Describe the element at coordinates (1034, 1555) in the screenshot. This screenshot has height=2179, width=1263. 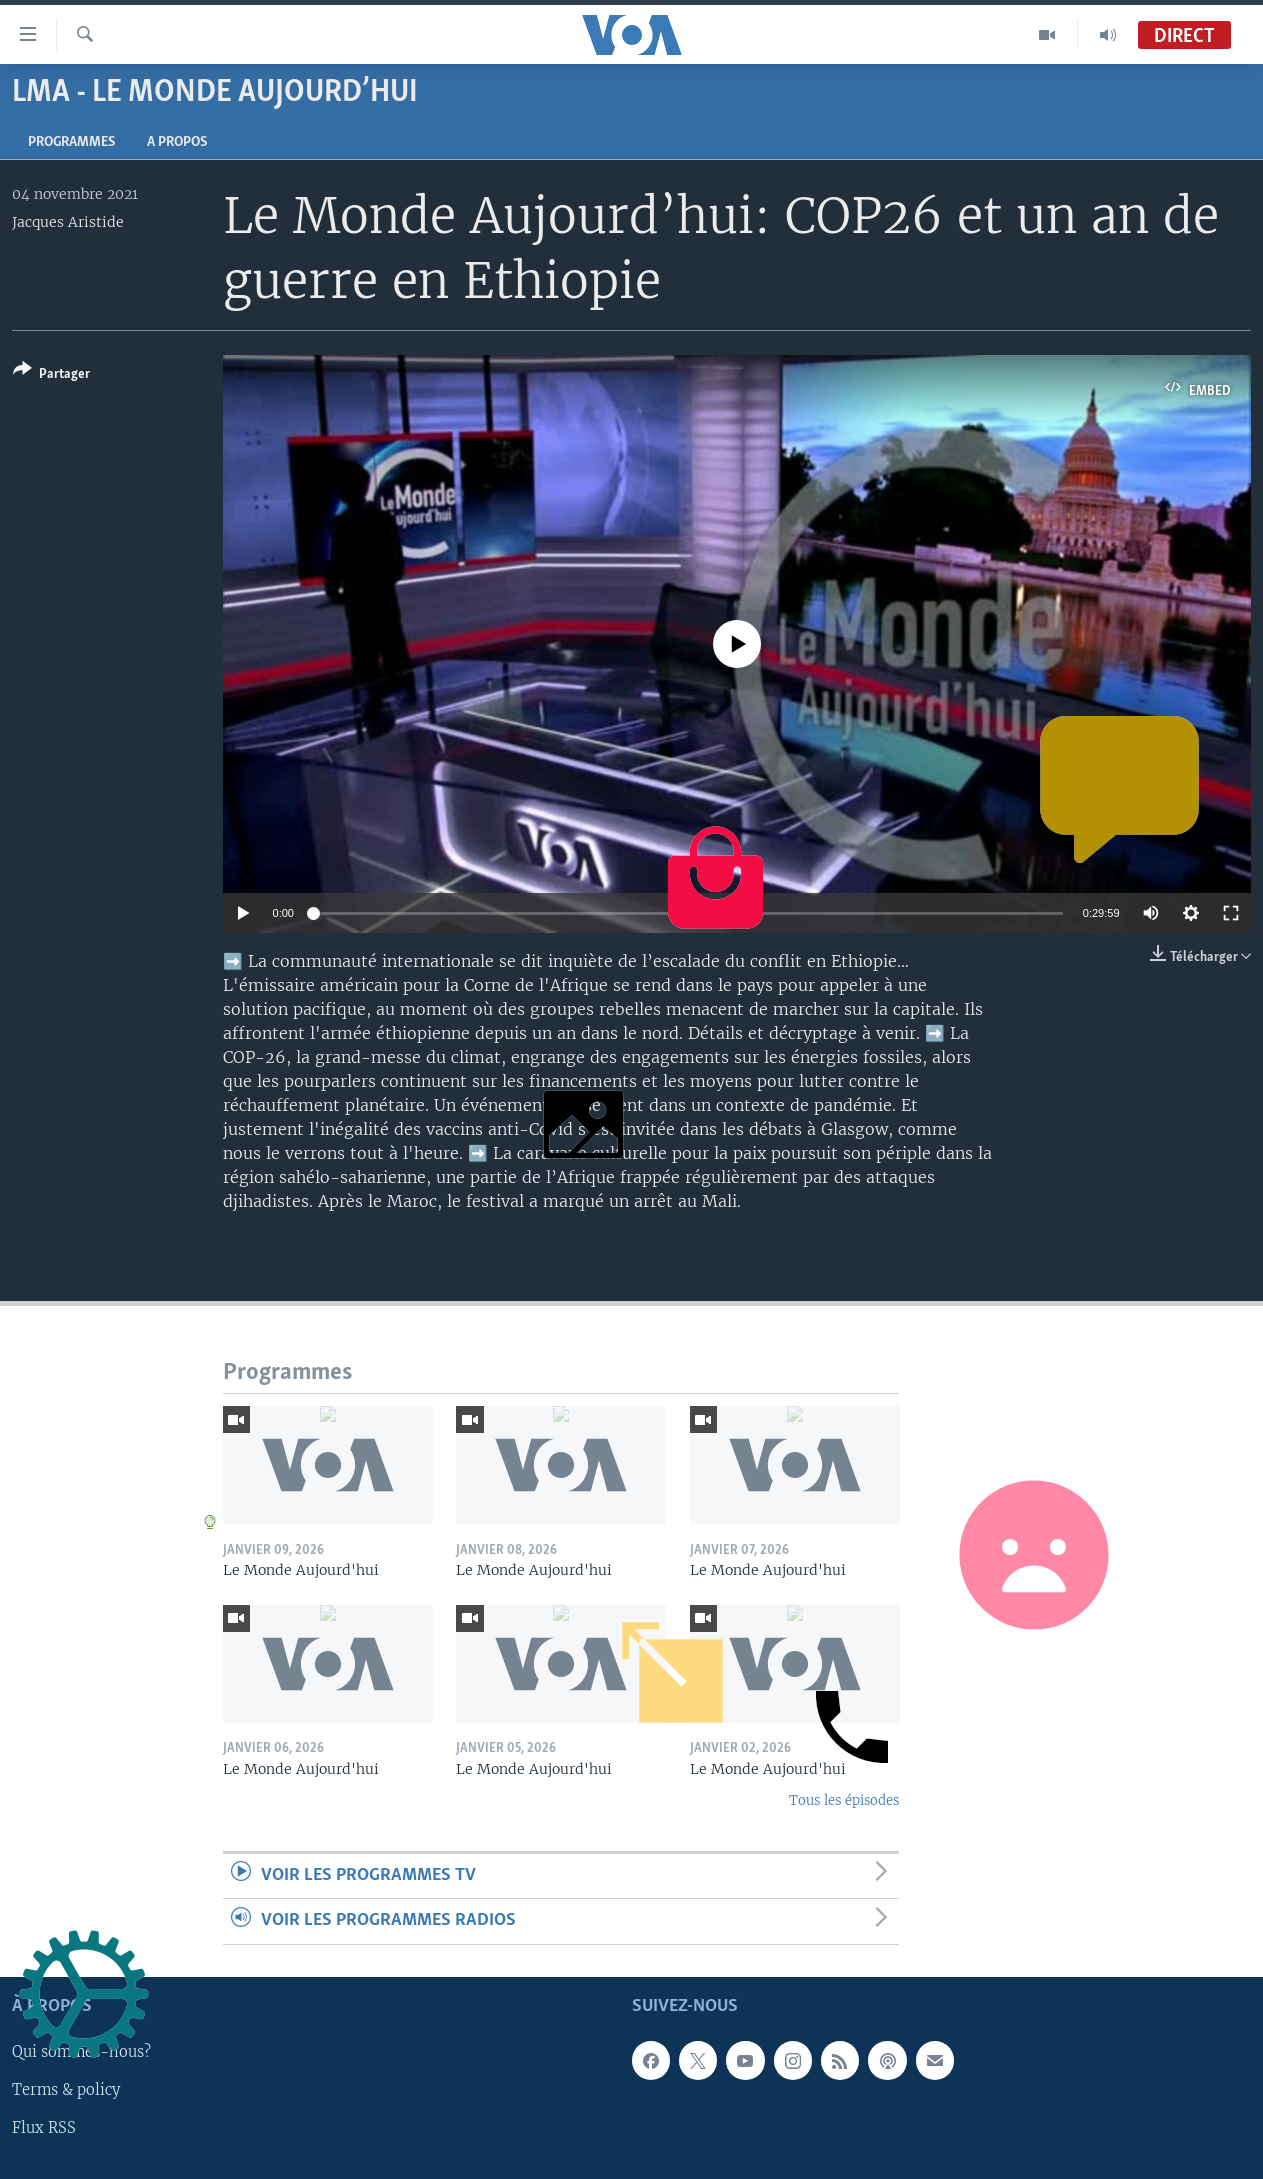
I see `leave negative feedback or reaction` at that location.